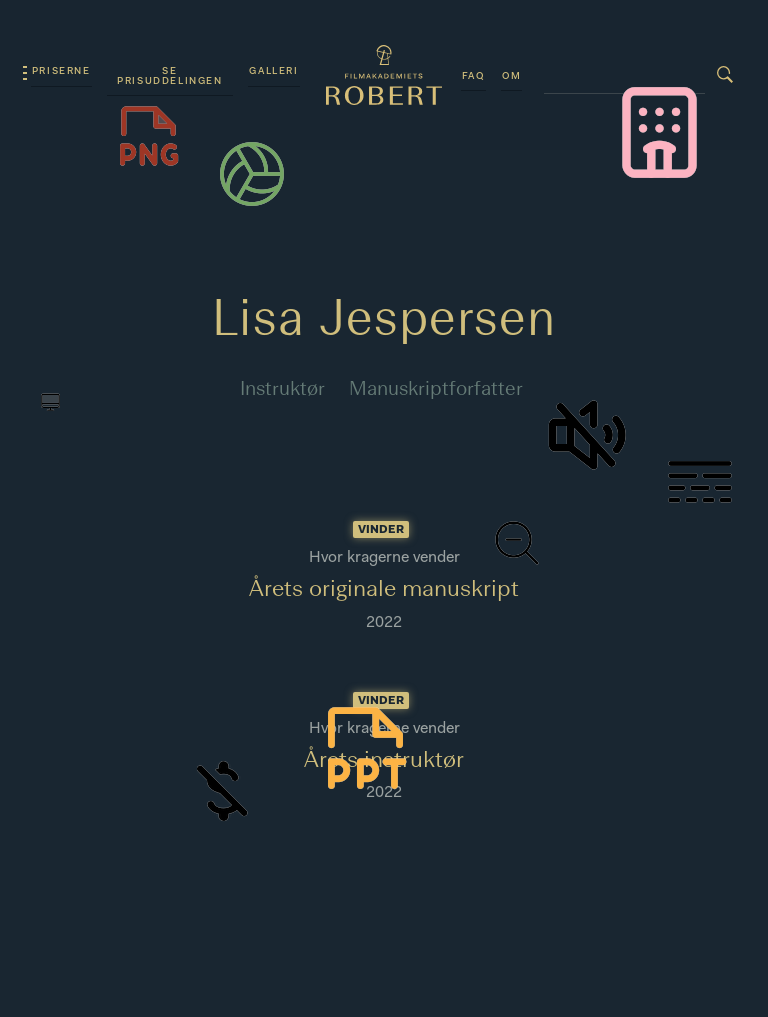  Describe the element at coordinates (365, 751) in the screenshot. I see `open a PowerPoint presentation file` at that location.